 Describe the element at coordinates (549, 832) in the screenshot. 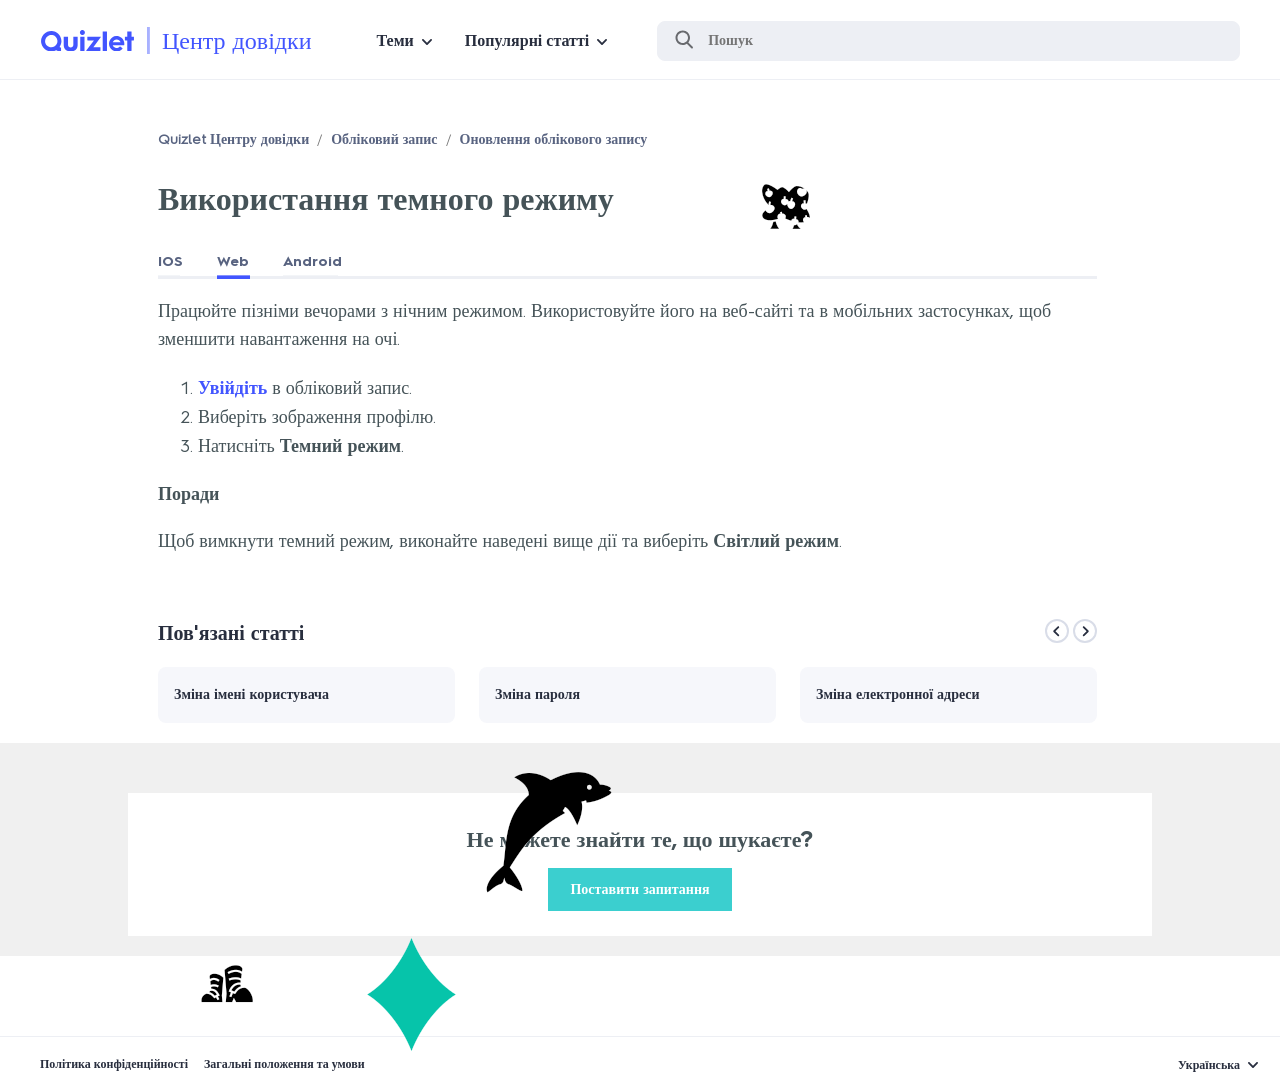

I see `access marine life or ocean-themed content` at that location.